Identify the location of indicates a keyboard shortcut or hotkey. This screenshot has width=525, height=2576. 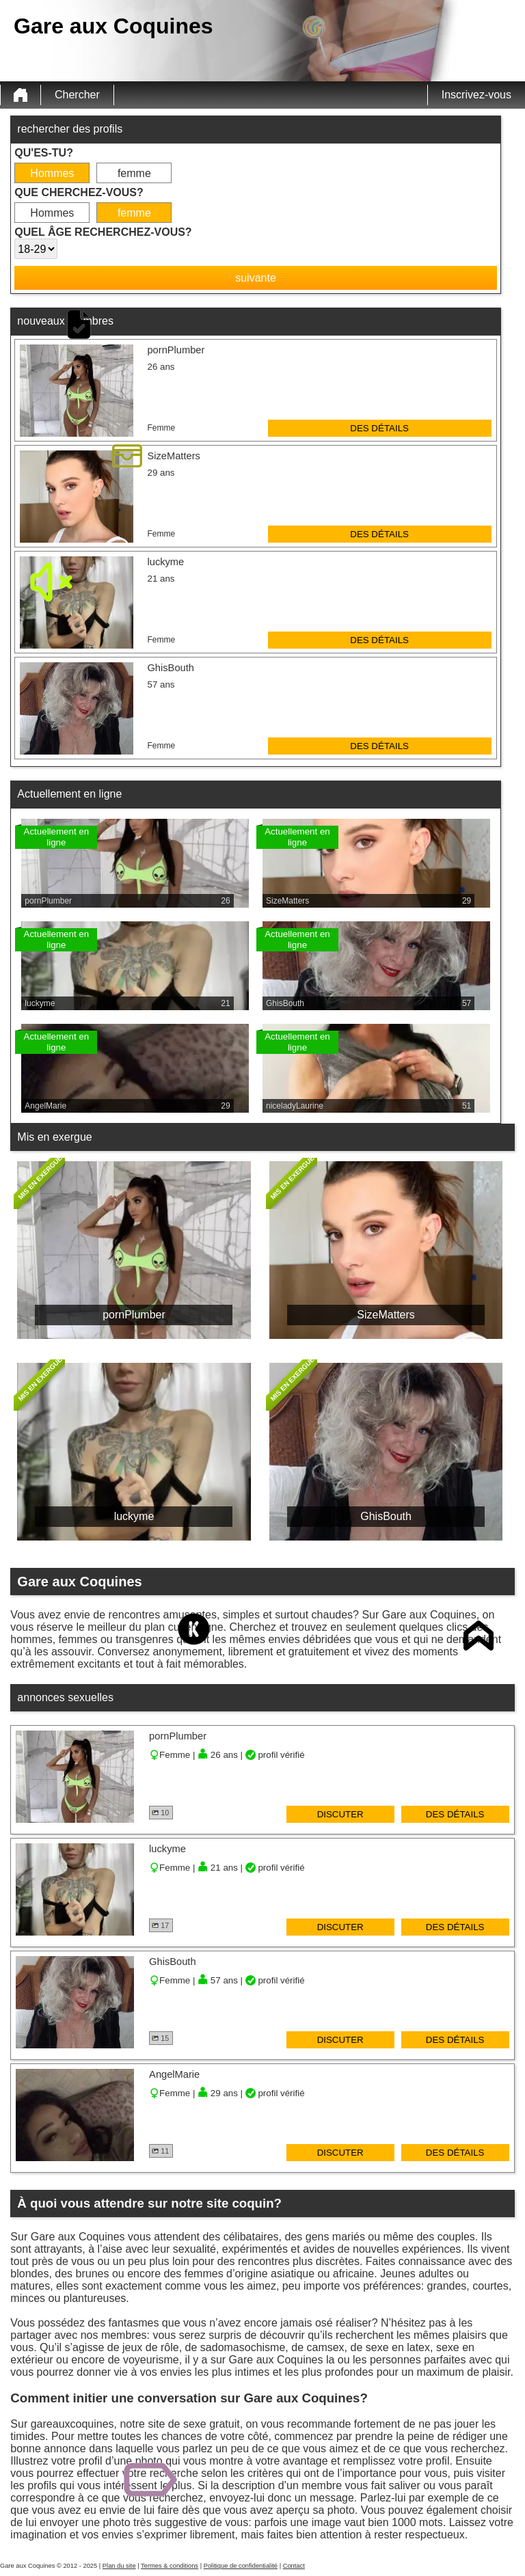
(193, 1629).